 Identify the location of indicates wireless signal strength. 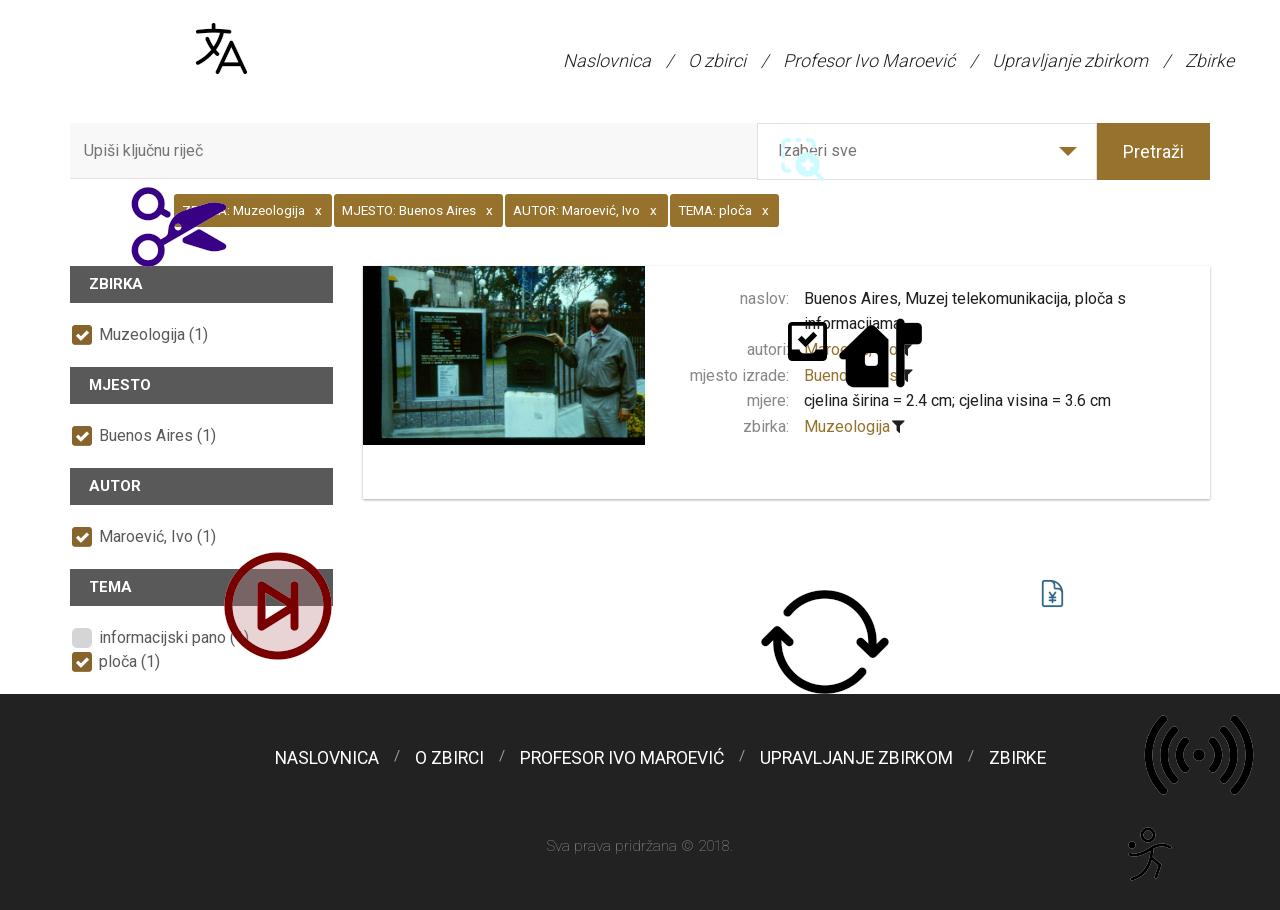
(1199, 755).